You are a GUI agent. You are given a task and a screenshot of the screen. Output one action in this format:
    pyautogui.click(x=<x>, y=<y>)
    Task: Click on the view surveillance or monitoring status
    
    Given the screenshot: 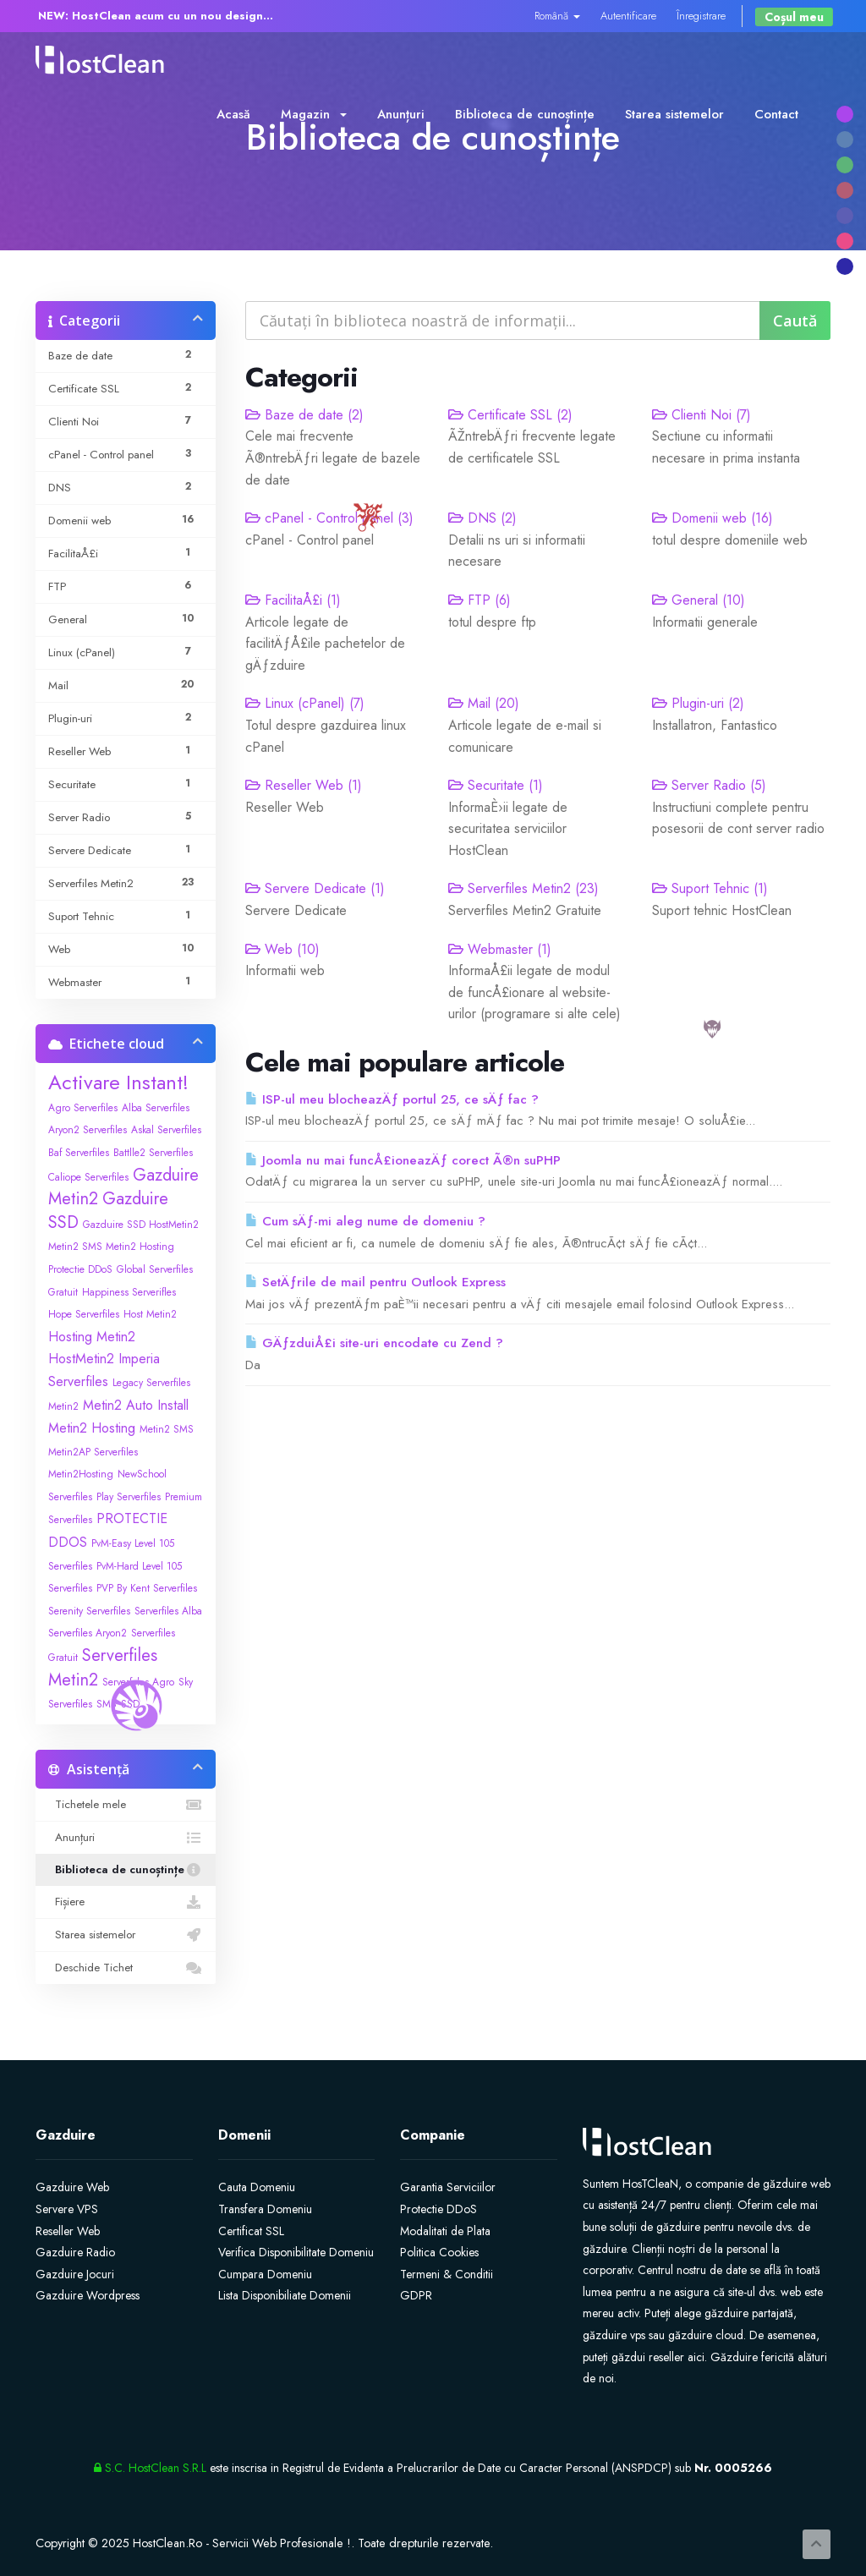 What is the action you would take?
    pyautogui.click(x=136, y=1705)
    